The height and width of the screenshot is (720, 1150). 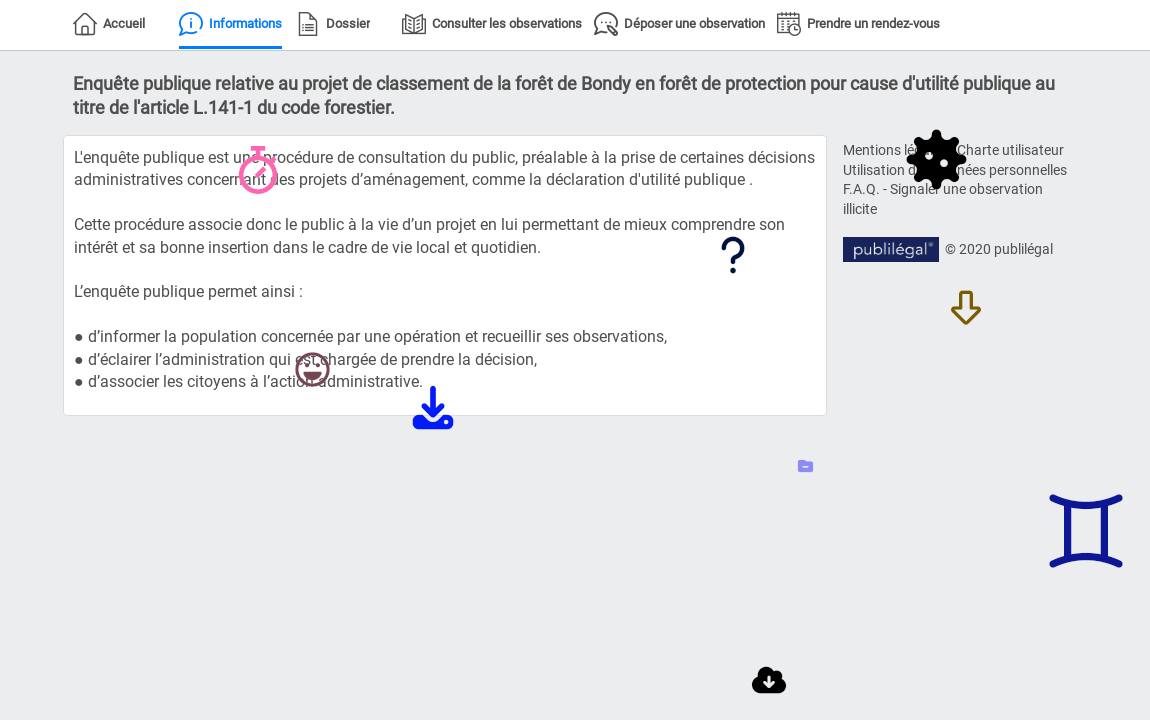 What do you see at coordinates (433, 409) in the screenshot?
I see `download a file to your device` at bounding box center [433, 409].